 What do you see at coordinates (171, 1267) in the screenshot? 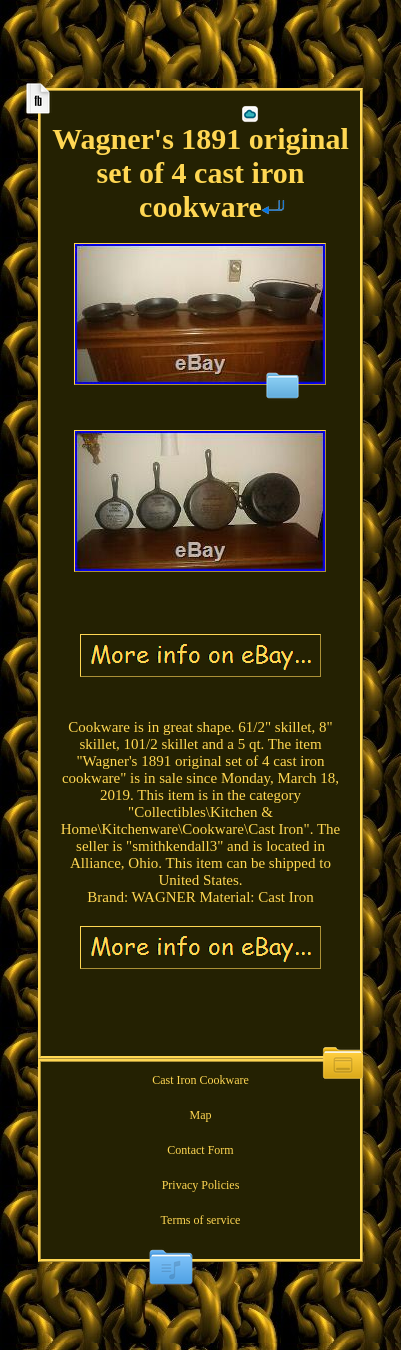
I see `open your audio files folder` at bounding box center [171, 1267].